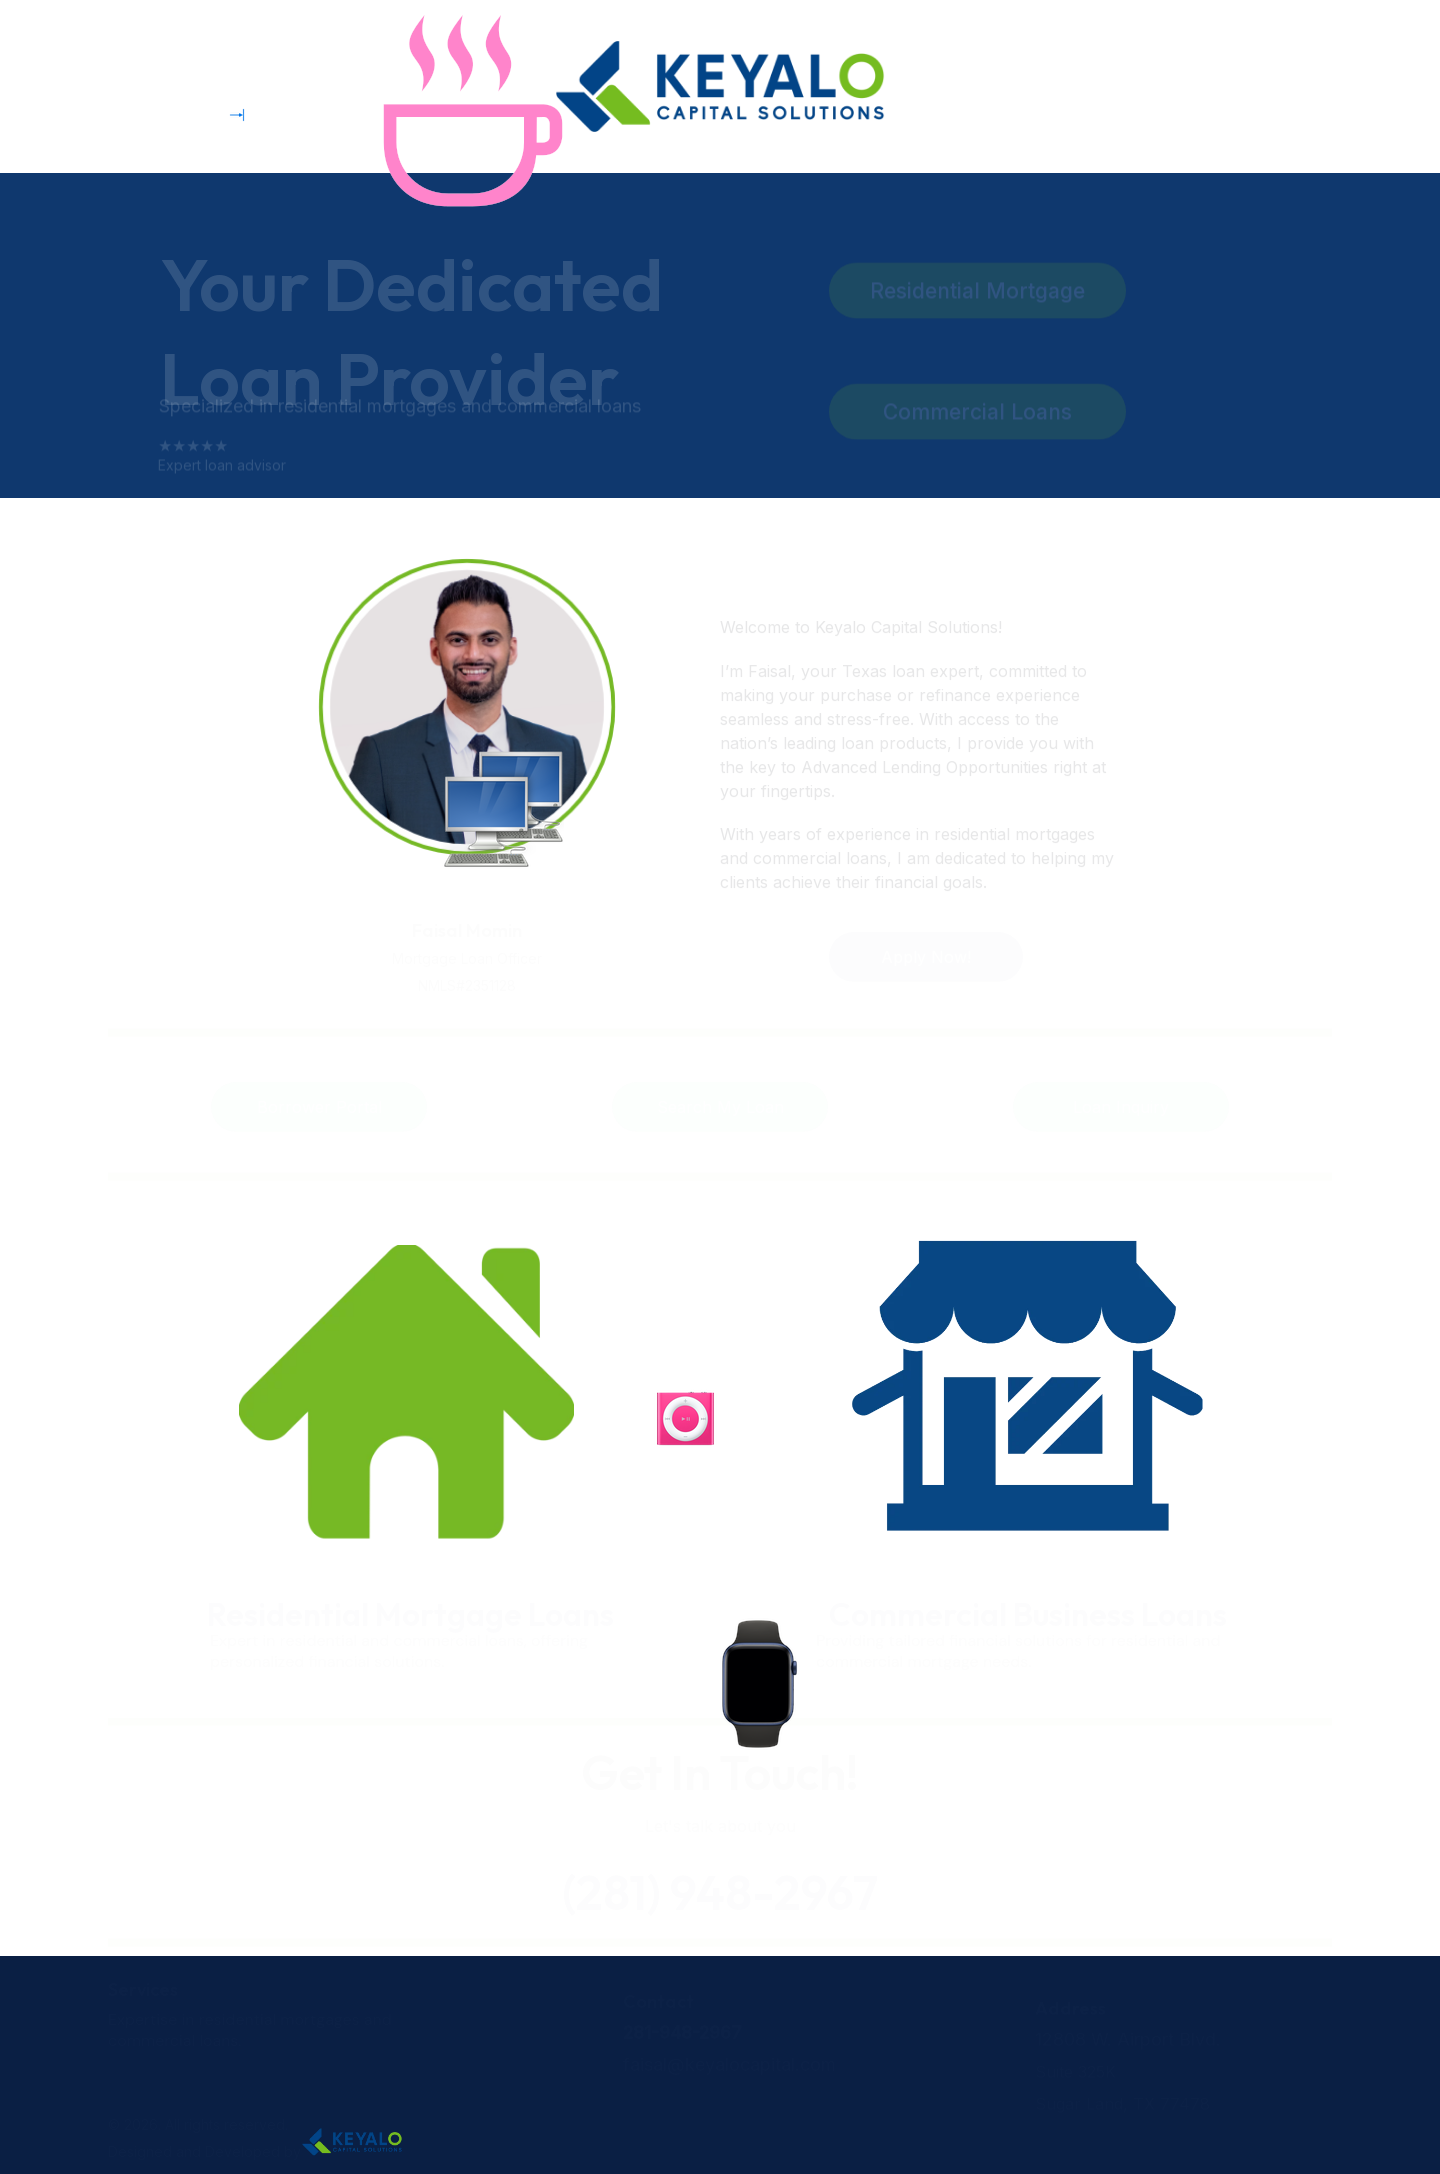  Describe the element at coordinates (685, 1418) in the screenshot. I see `iPod shuffle device connected` at that location.